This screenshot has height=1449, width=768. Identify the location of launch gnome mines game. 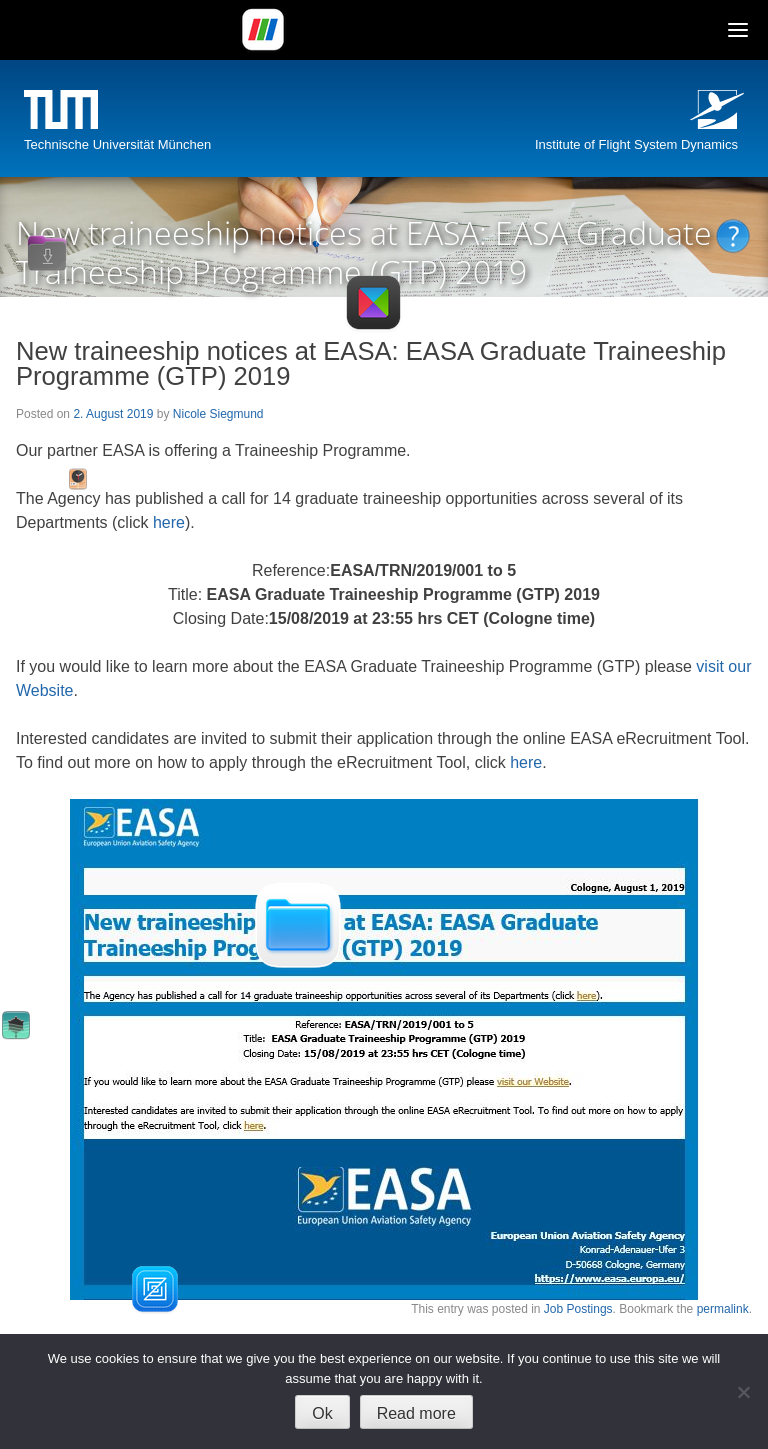
(16, 1025).